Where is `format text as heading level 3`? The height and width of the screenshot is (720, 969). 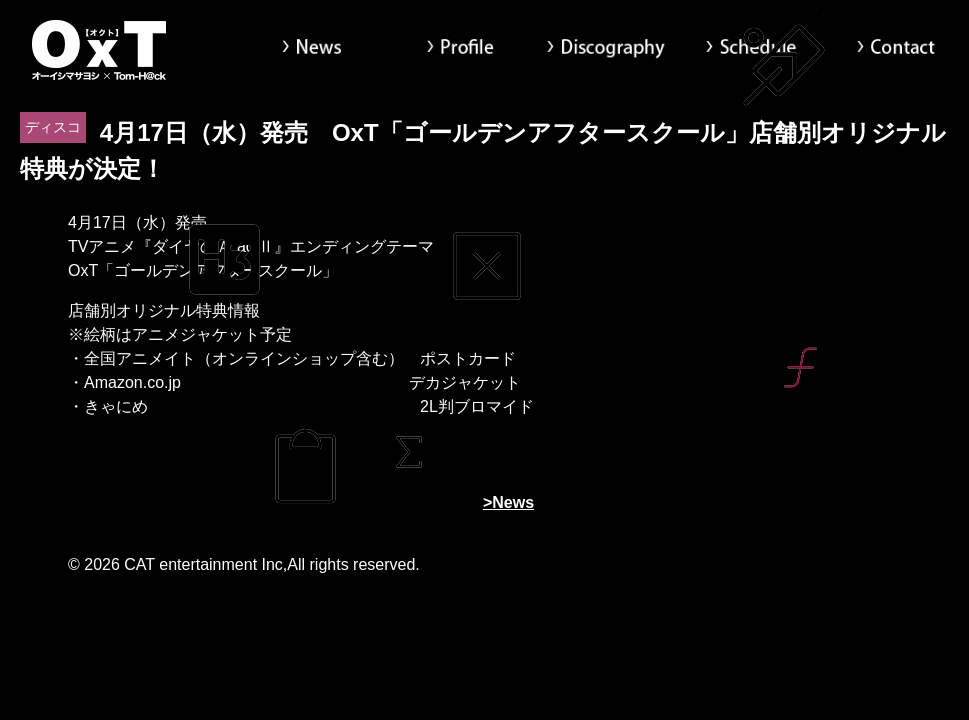 format text as heading level 3 is located at coordinates (224, 259).